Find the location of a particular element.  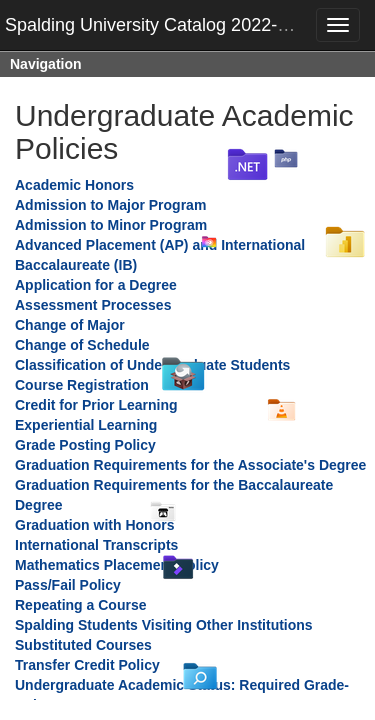

open folder containing Power BI files is located at coordinates (345, 243).